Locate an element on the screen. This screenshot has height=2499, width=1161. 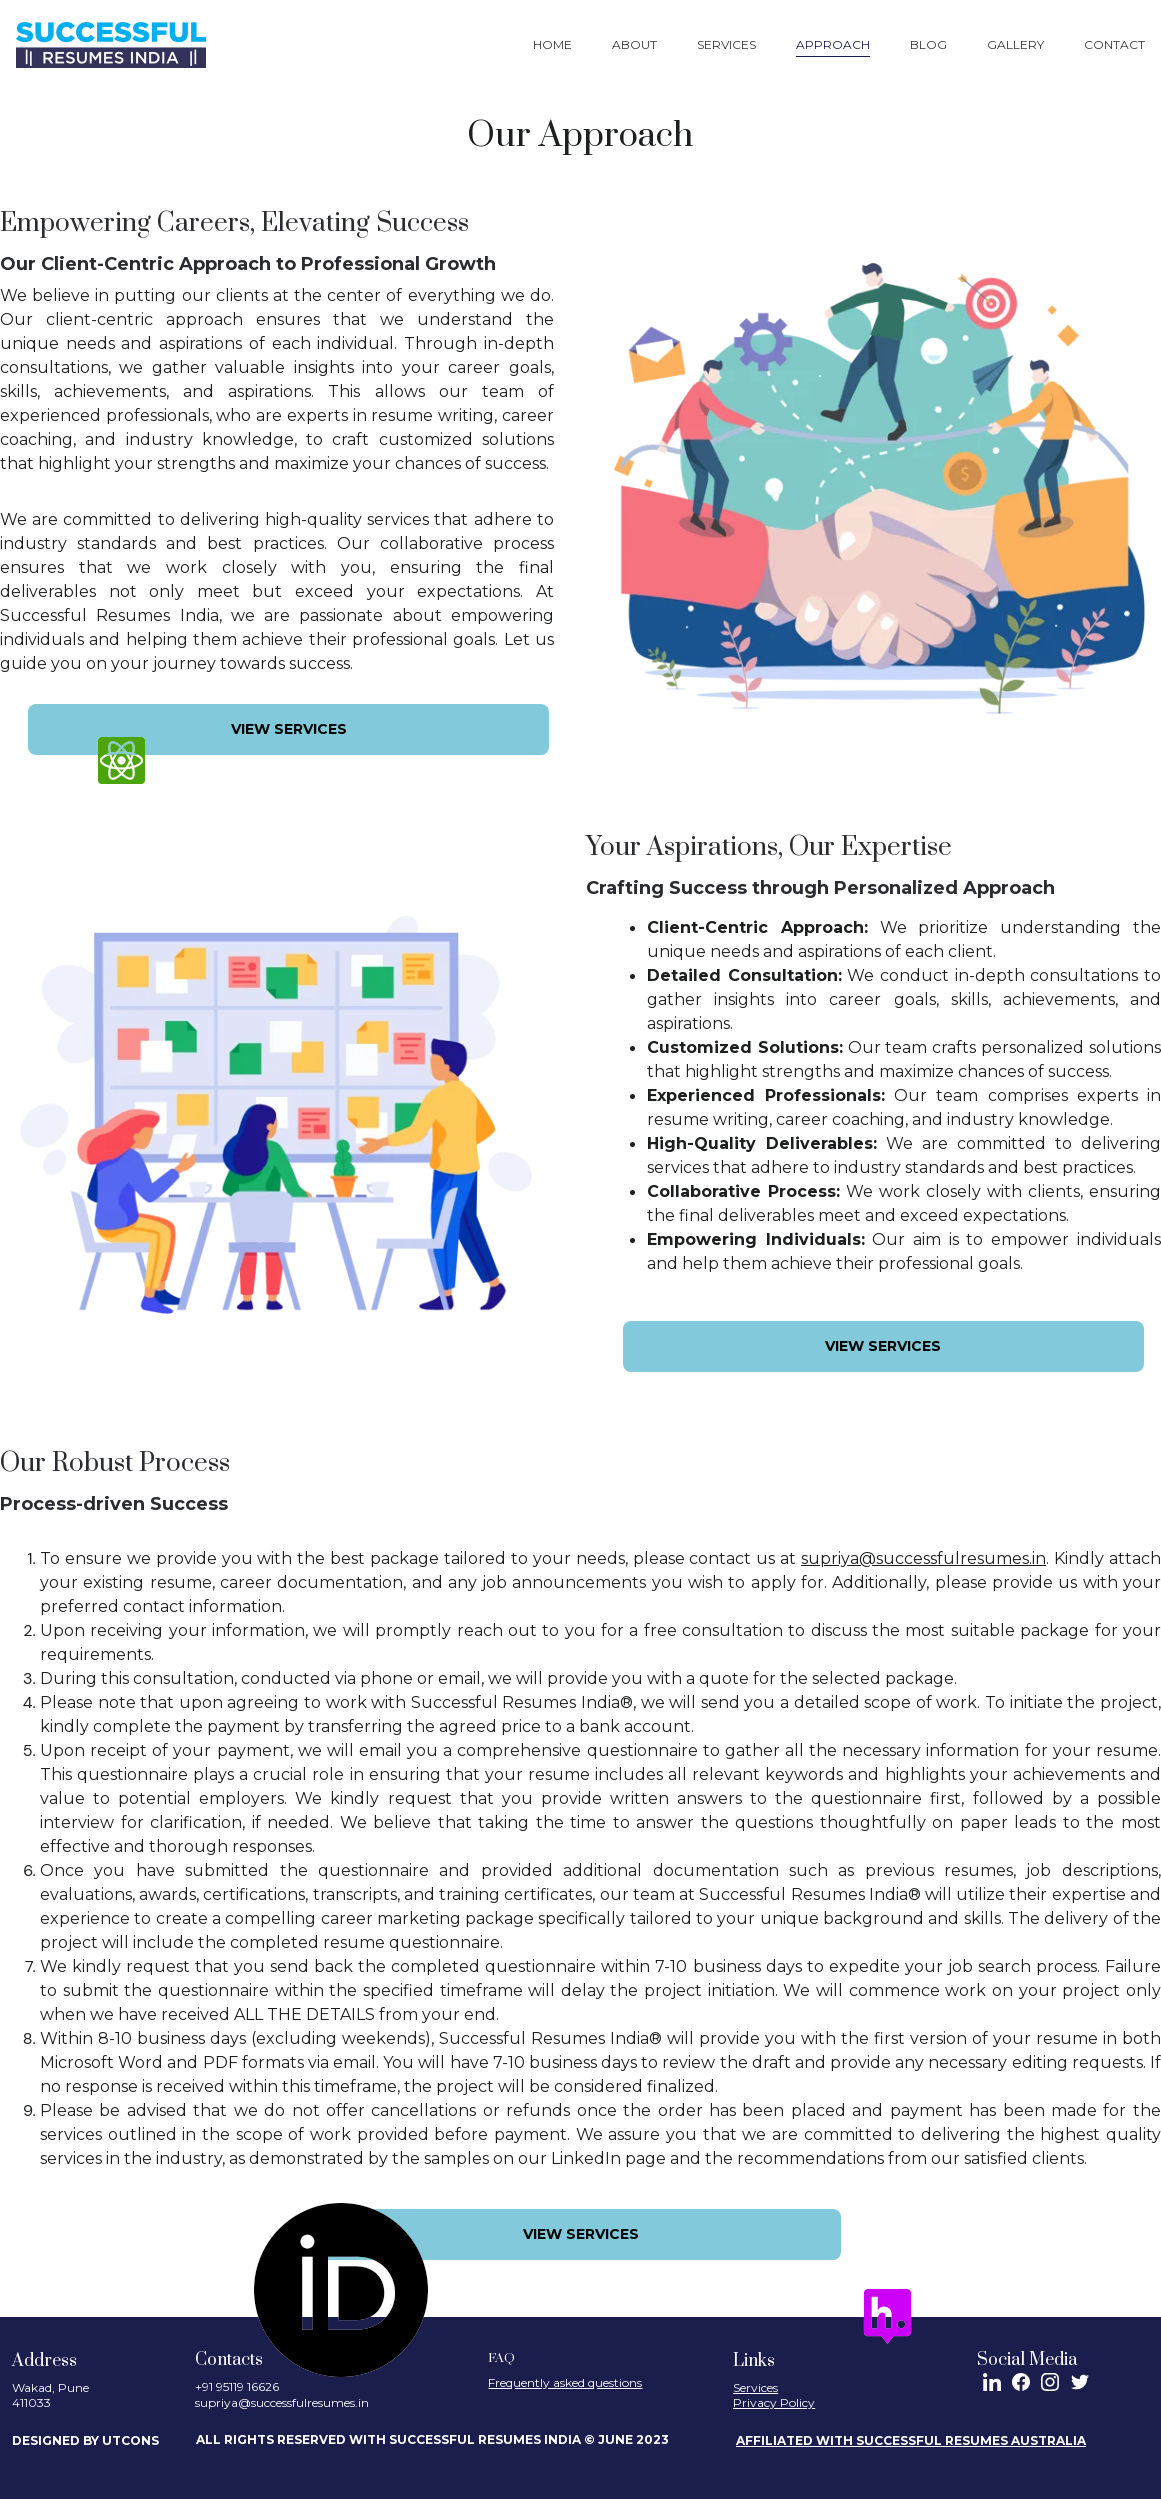
link to your ORCID researcher profile is located at coordinates (341, 2290).